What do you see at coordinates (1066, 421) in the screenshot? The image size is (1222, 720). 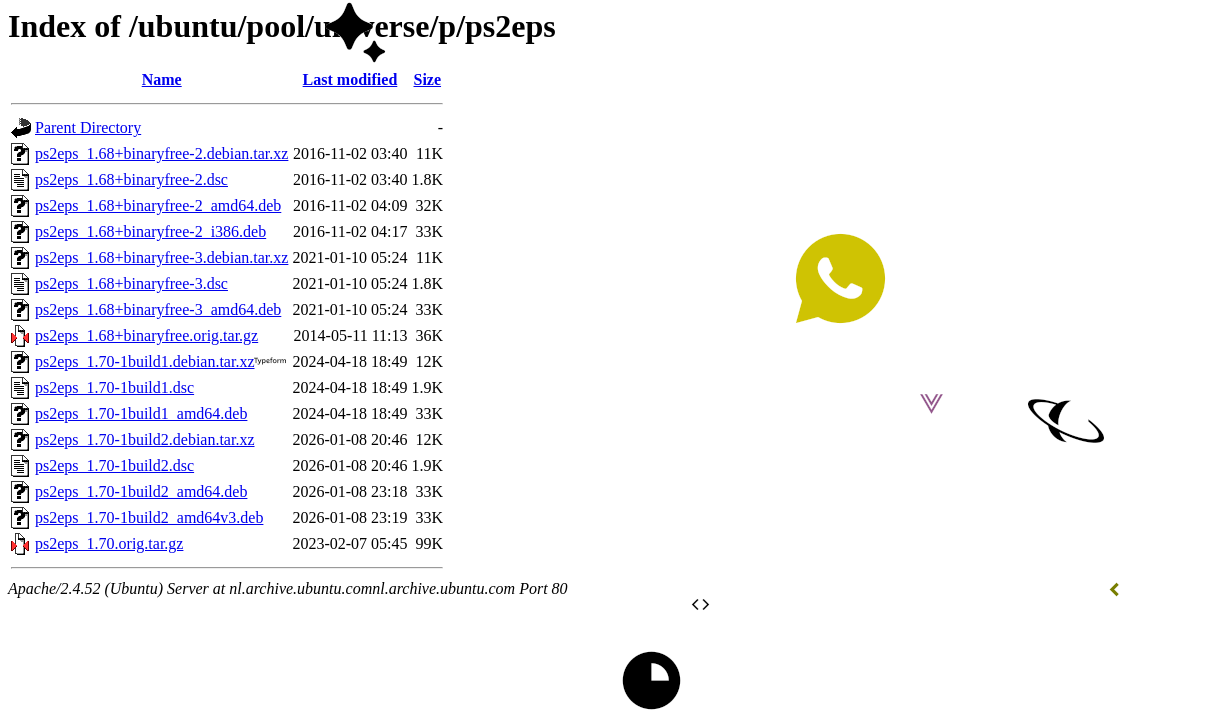 I see `saturn brand logo` at bounding box center [1066, 421].